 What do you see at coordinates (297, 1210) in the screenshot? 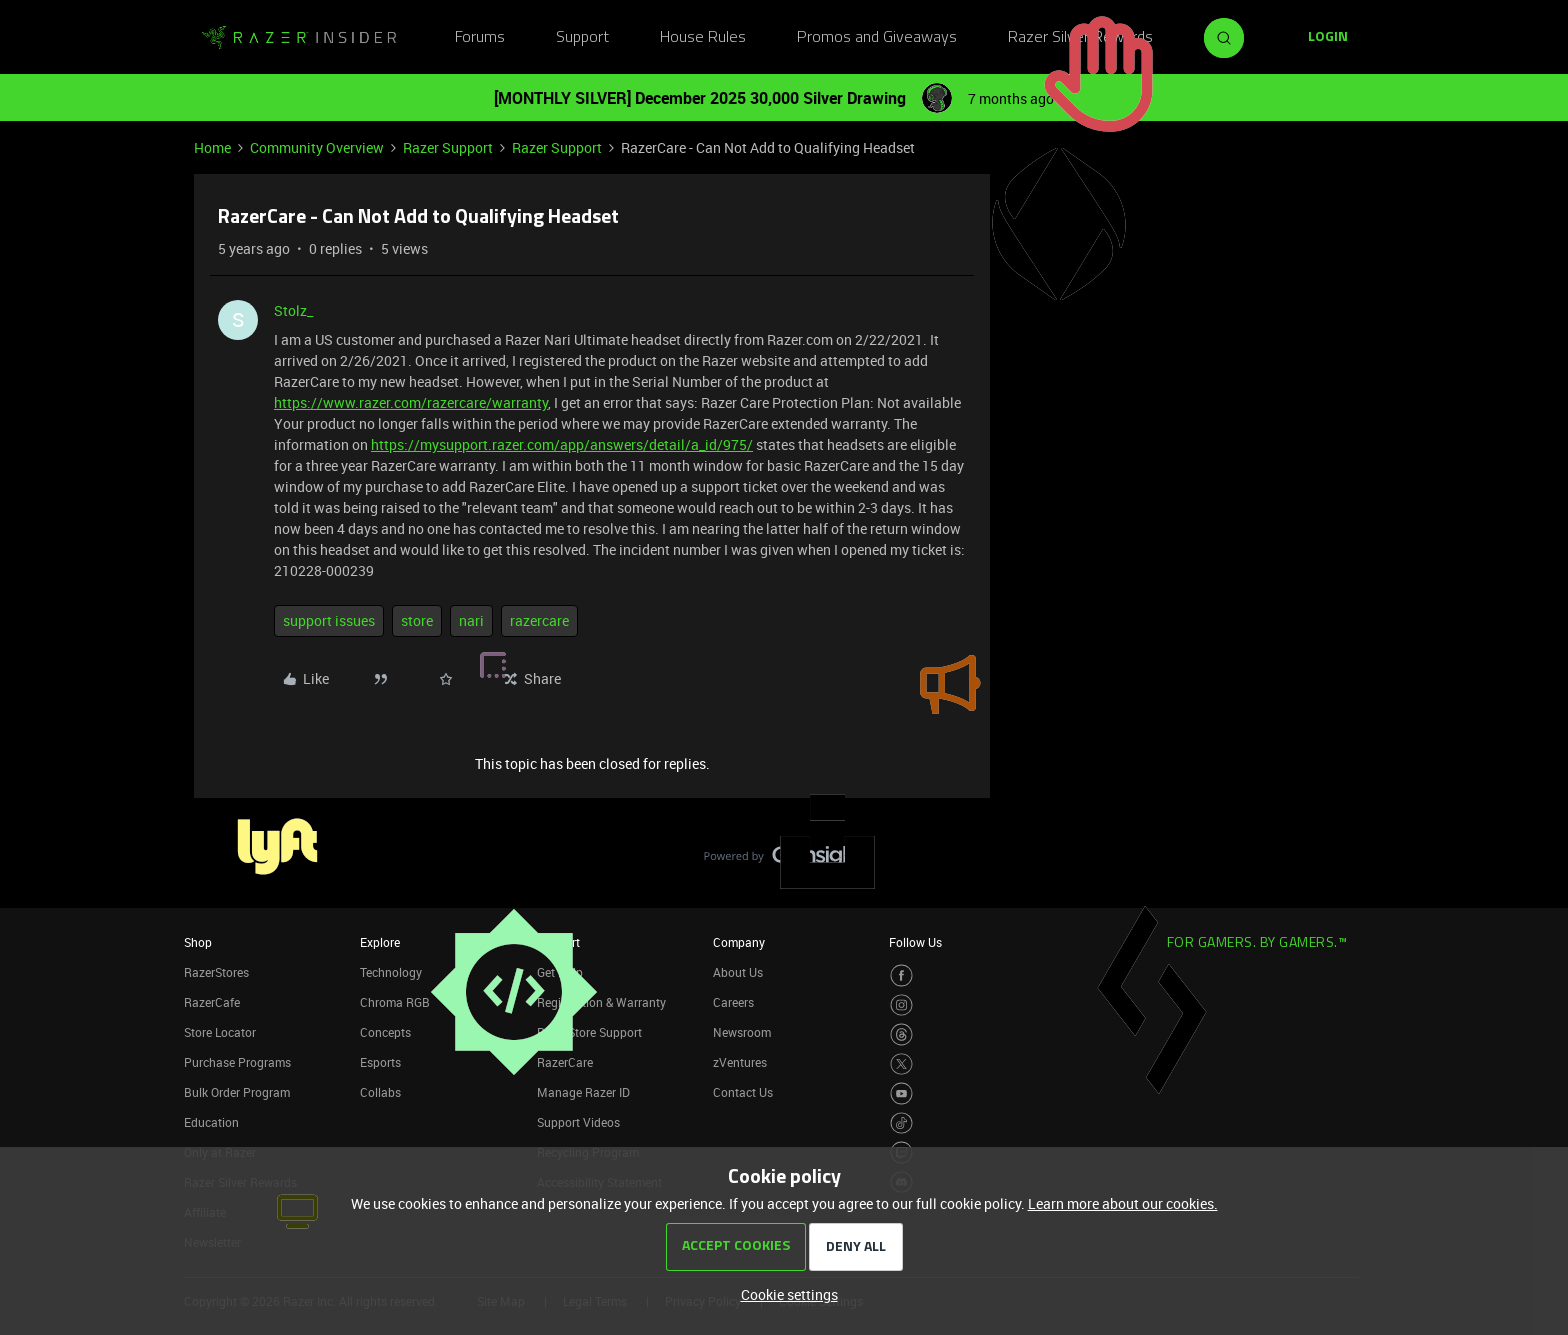
I see `access tv or video streaming` at bounding box center [297, 1210].